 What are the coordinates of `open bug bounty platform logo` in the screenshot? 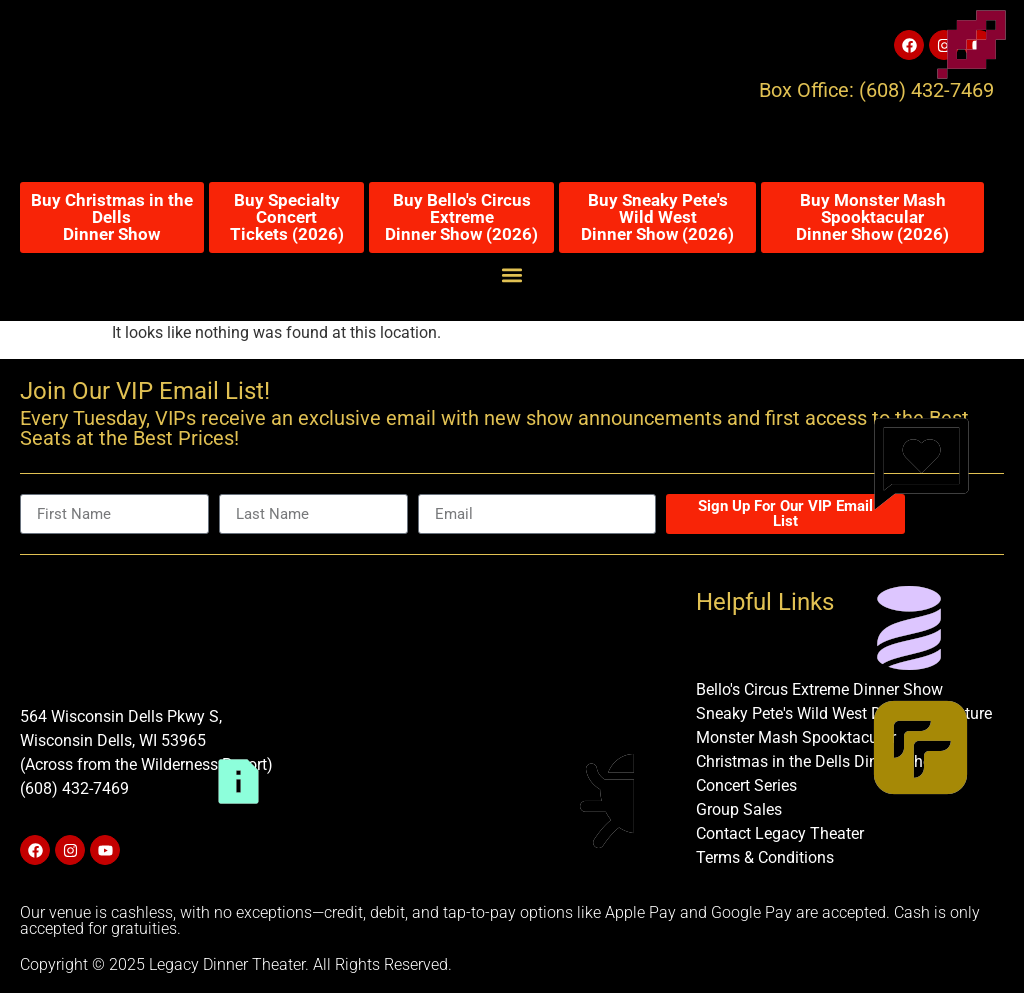 It's located at (607, 801).